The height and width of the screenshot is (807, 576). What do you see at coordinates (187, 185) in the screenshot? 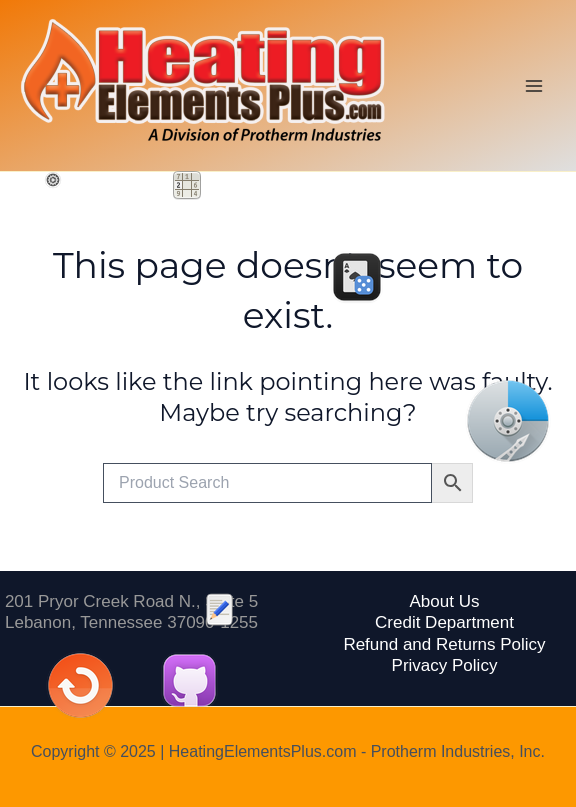
I see `open the sudoku puzzle game` at bounding box center [187, 185].